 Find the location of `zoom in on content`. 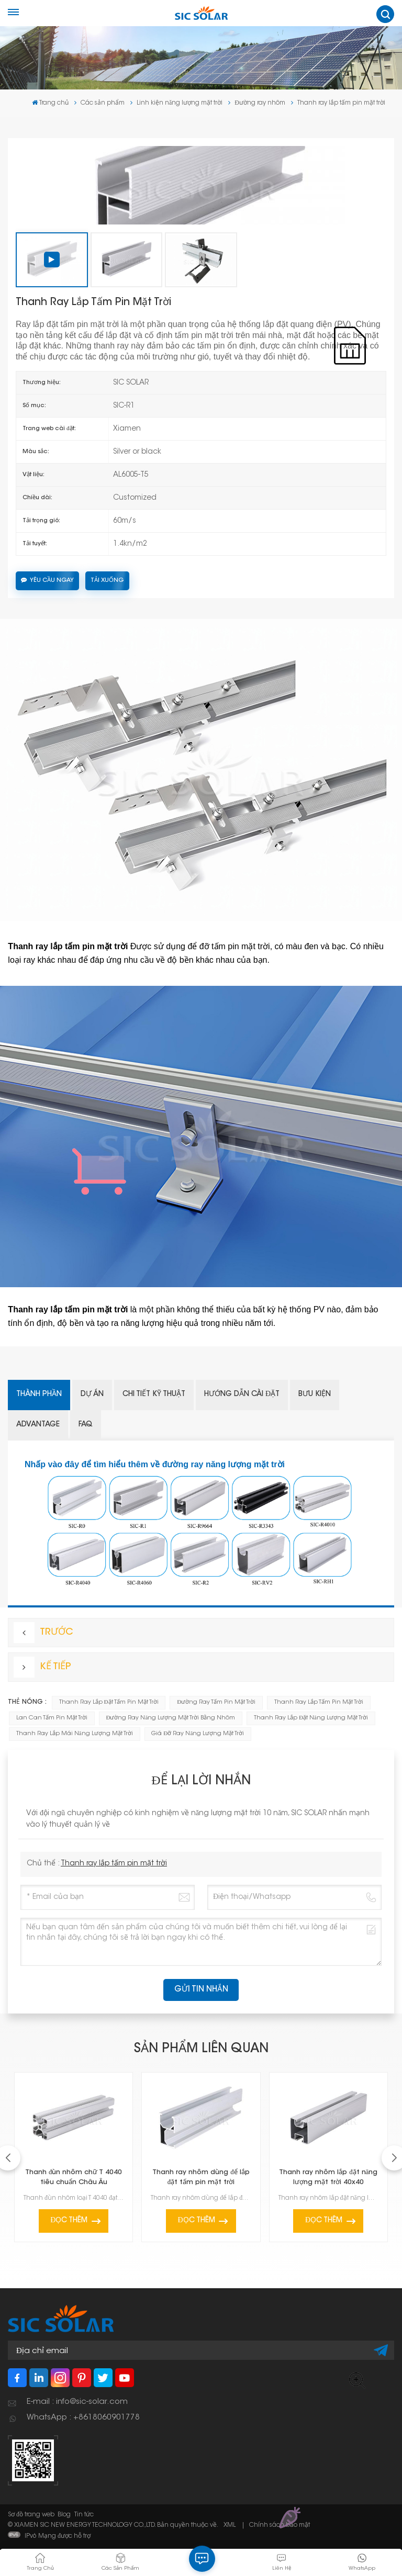

zoom in on content is located at coordinates (357, 2380).